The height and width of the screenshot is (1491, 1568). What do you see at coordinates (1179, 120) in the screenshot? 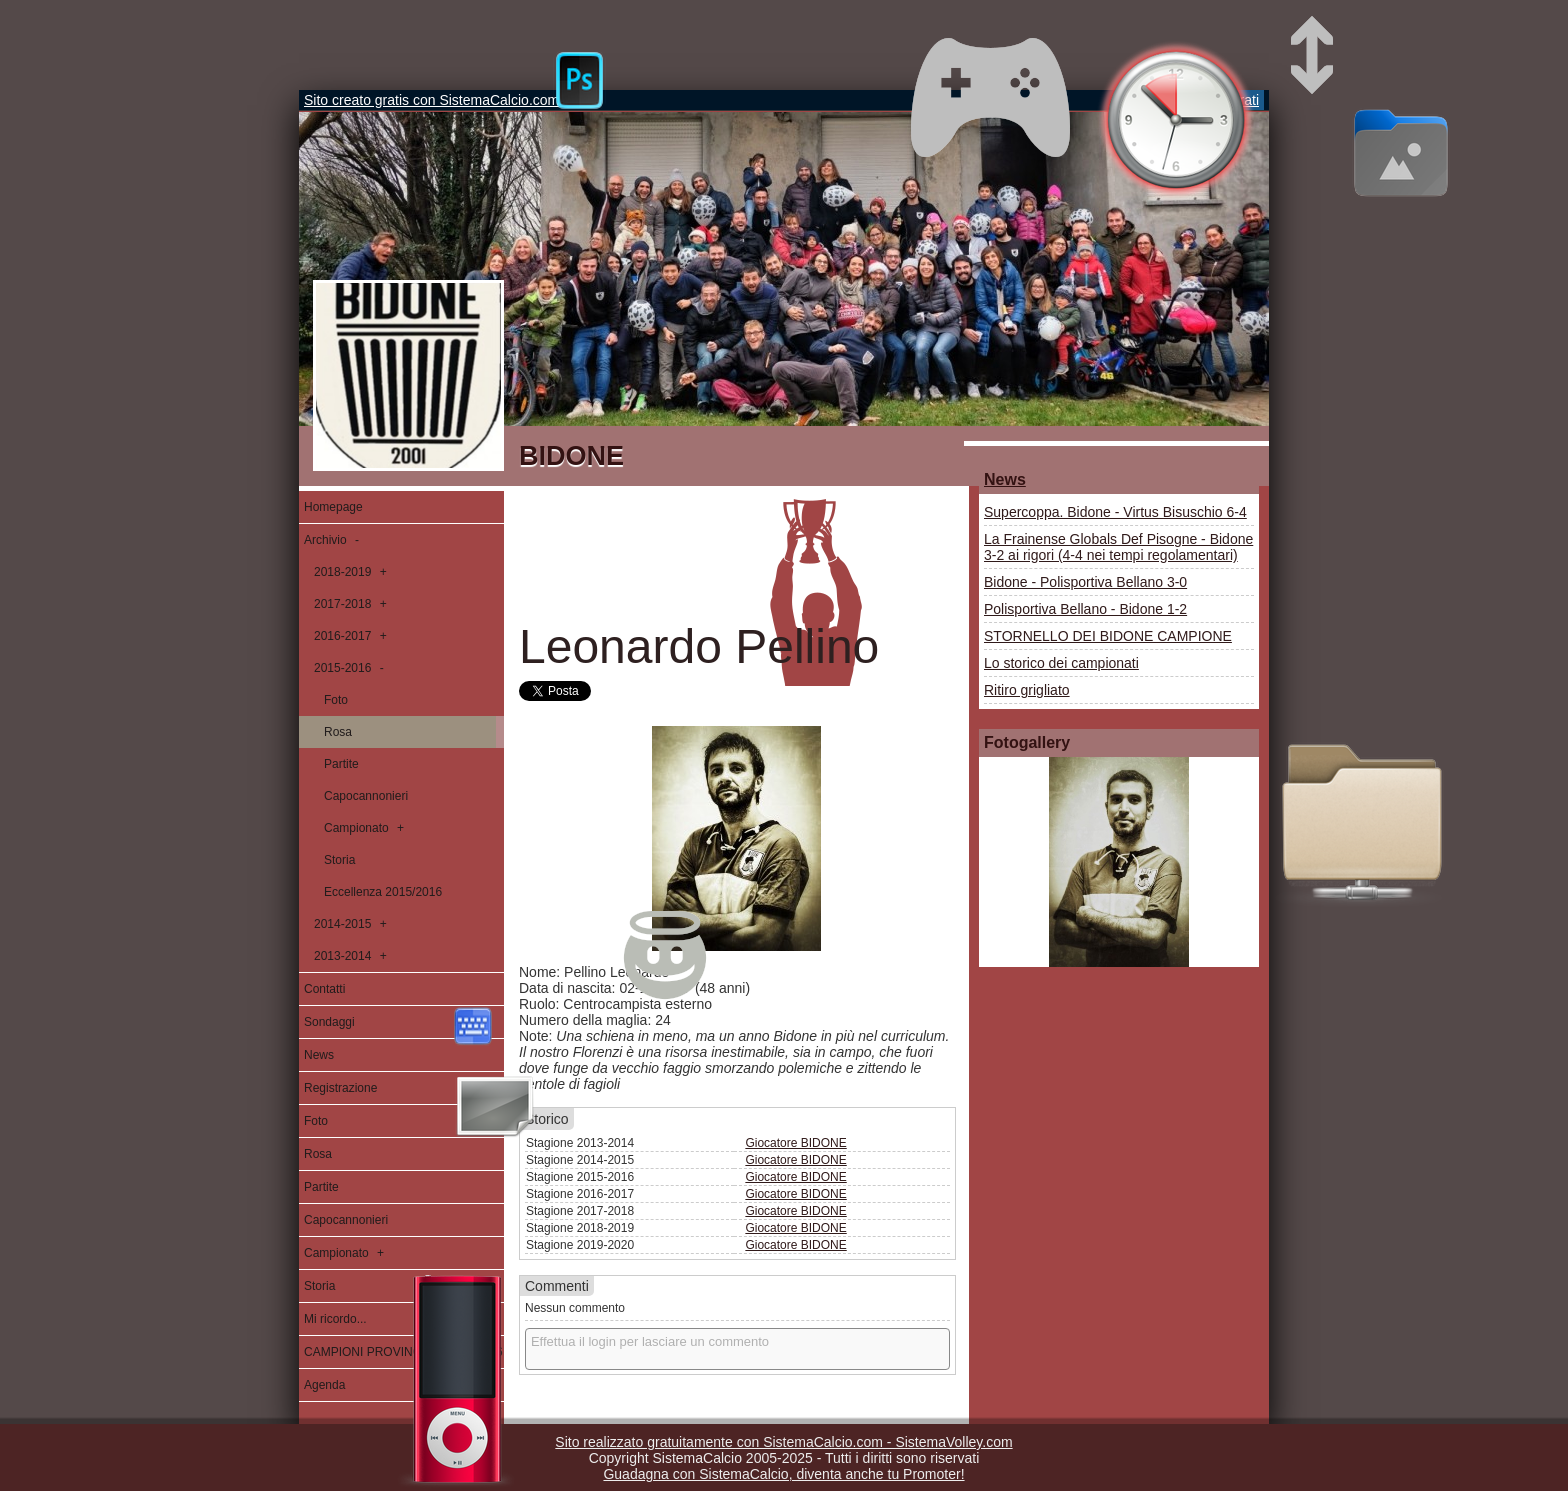
I see `indicates an upcoming appointment or event` at bounding box center [1179, 120].